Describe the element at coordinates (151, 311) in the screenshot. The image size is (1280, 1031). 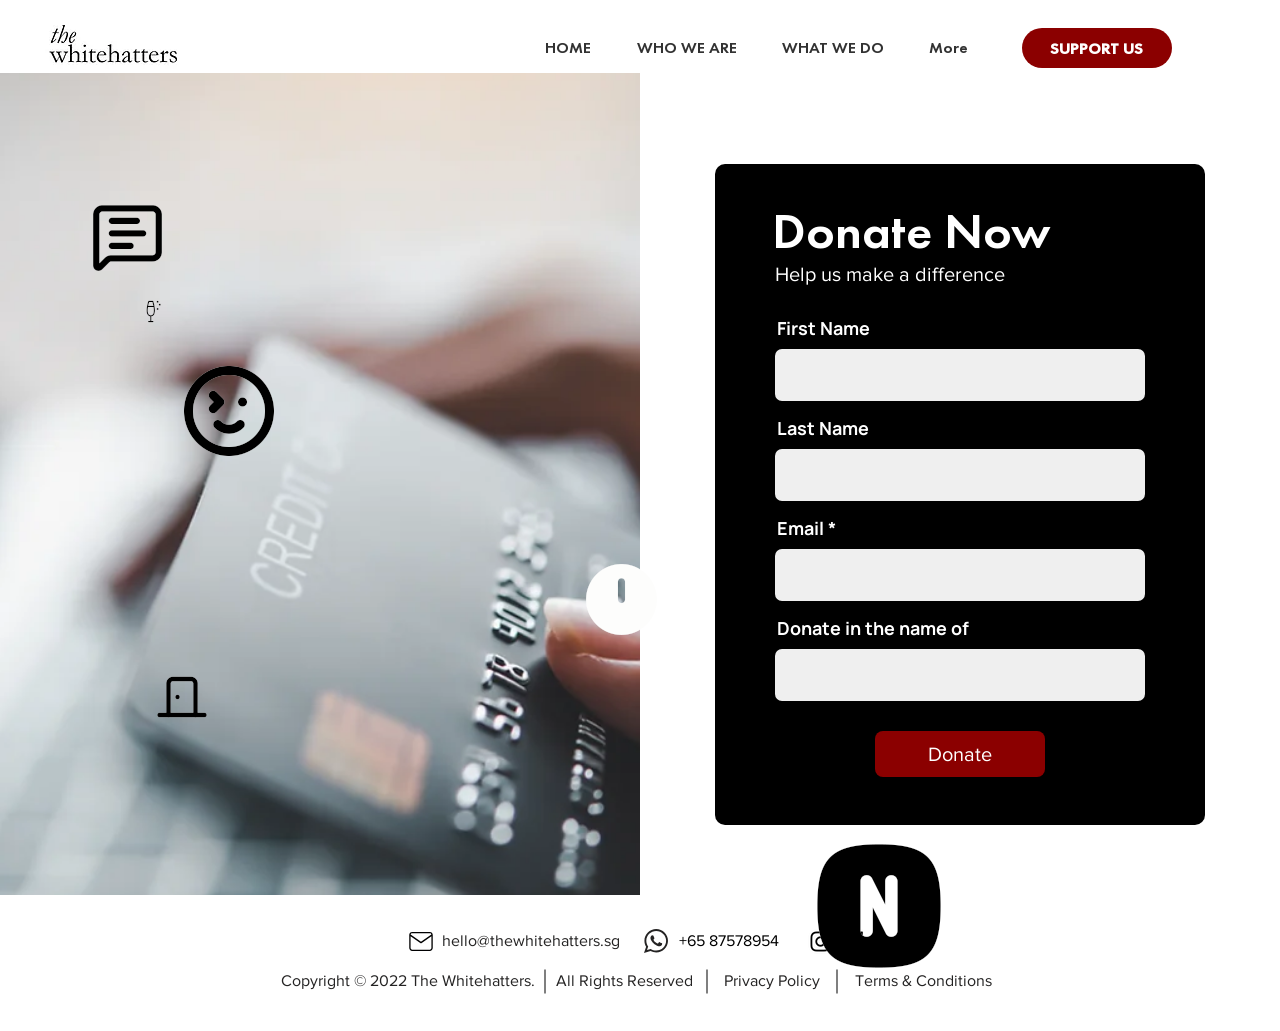
I see `celebrate an achievement or milestone` at that location.